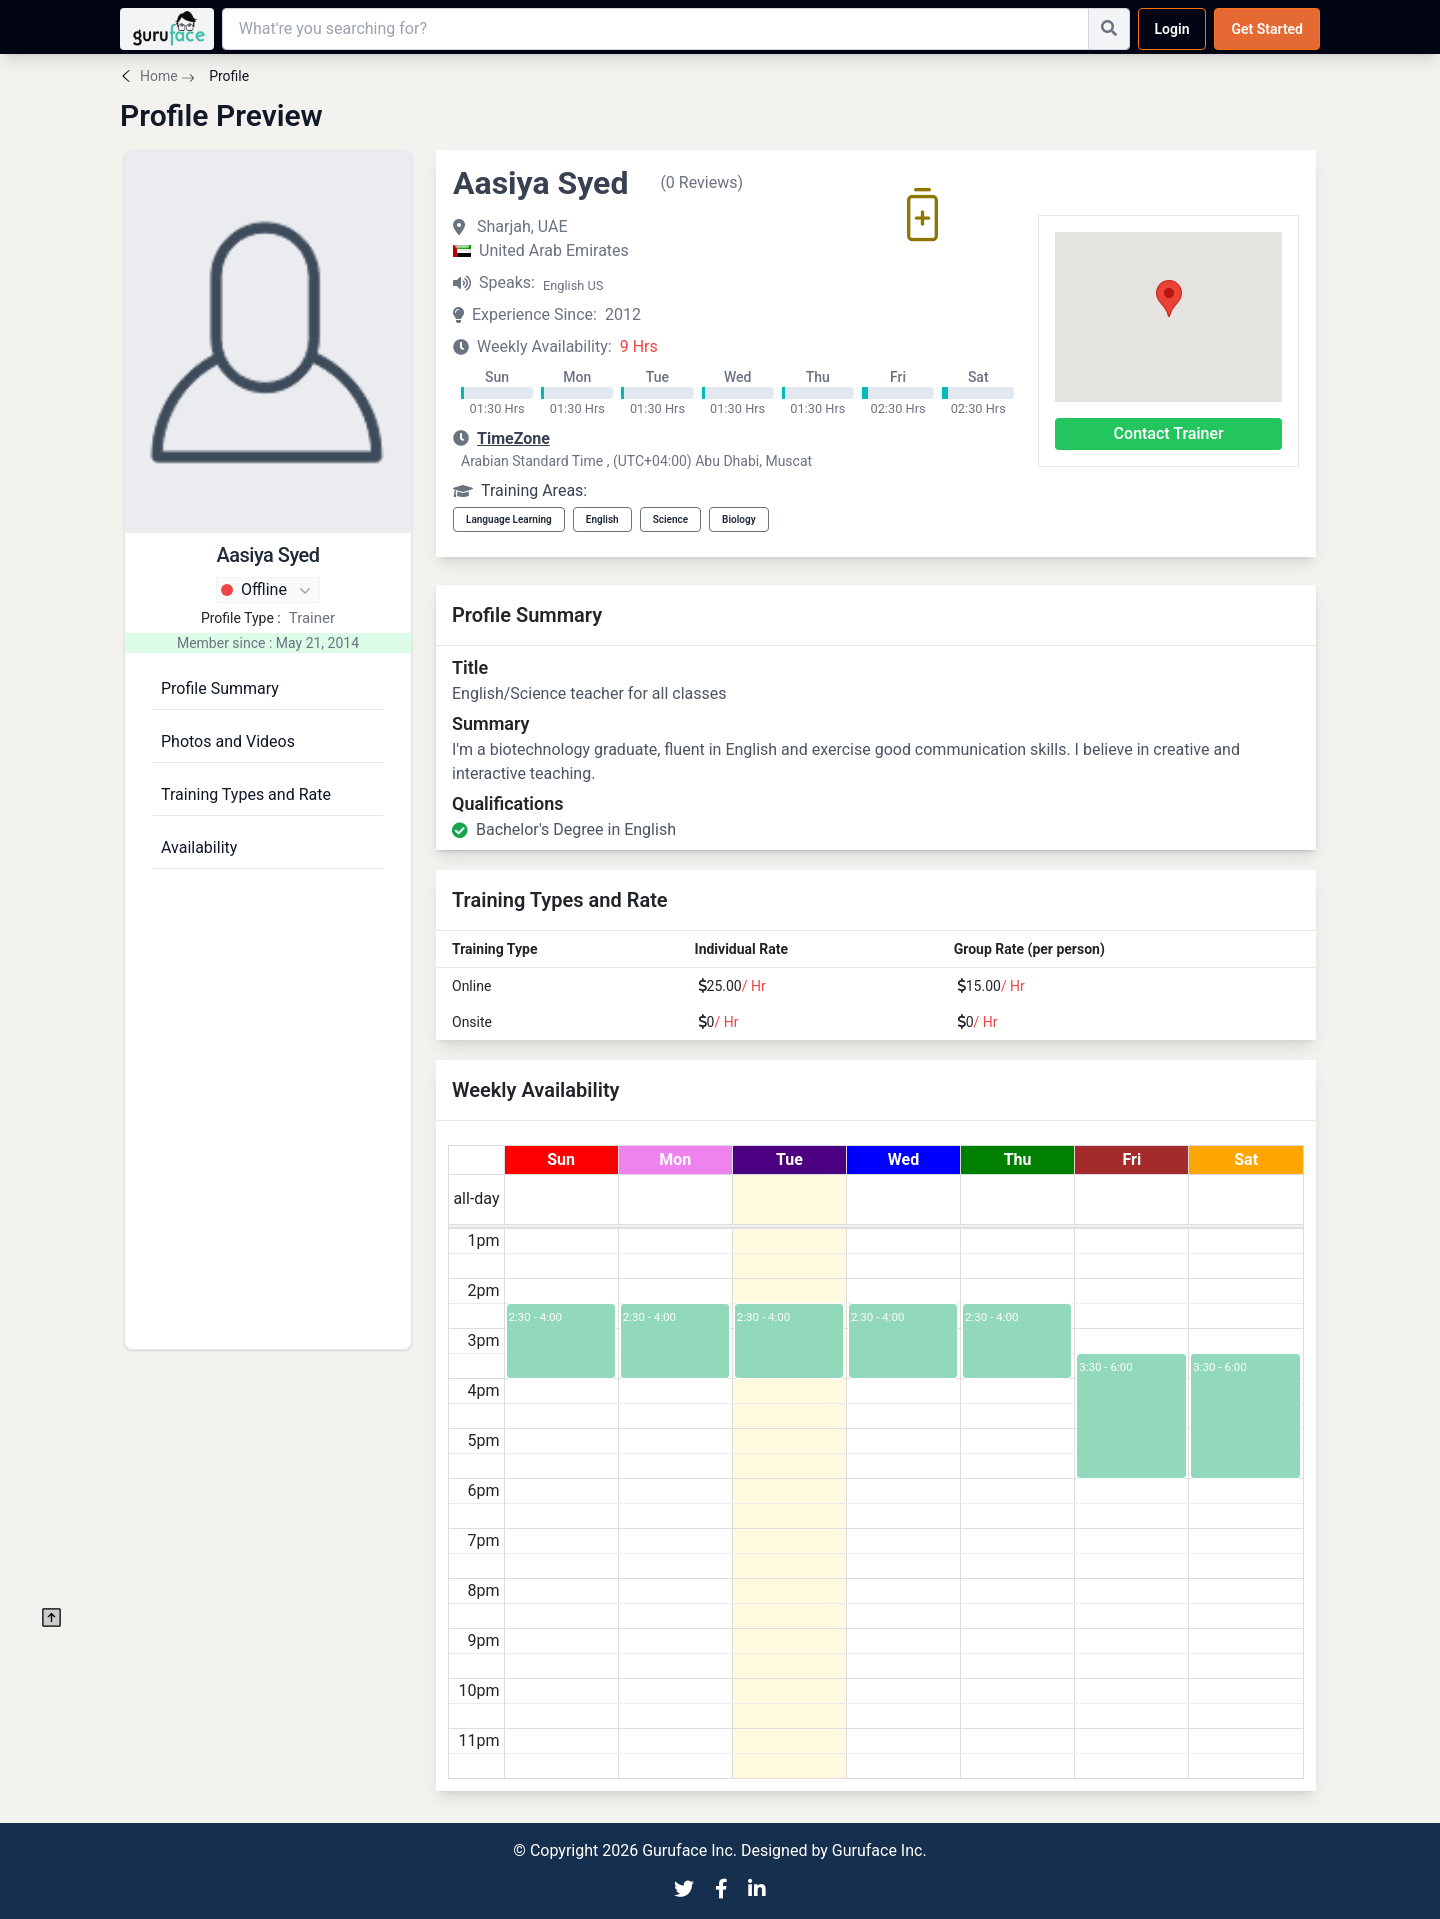 Image resolution: width=1440 pixels, height=1919 pixels. I want to click on add a new battery or power source, so click(922, 215).